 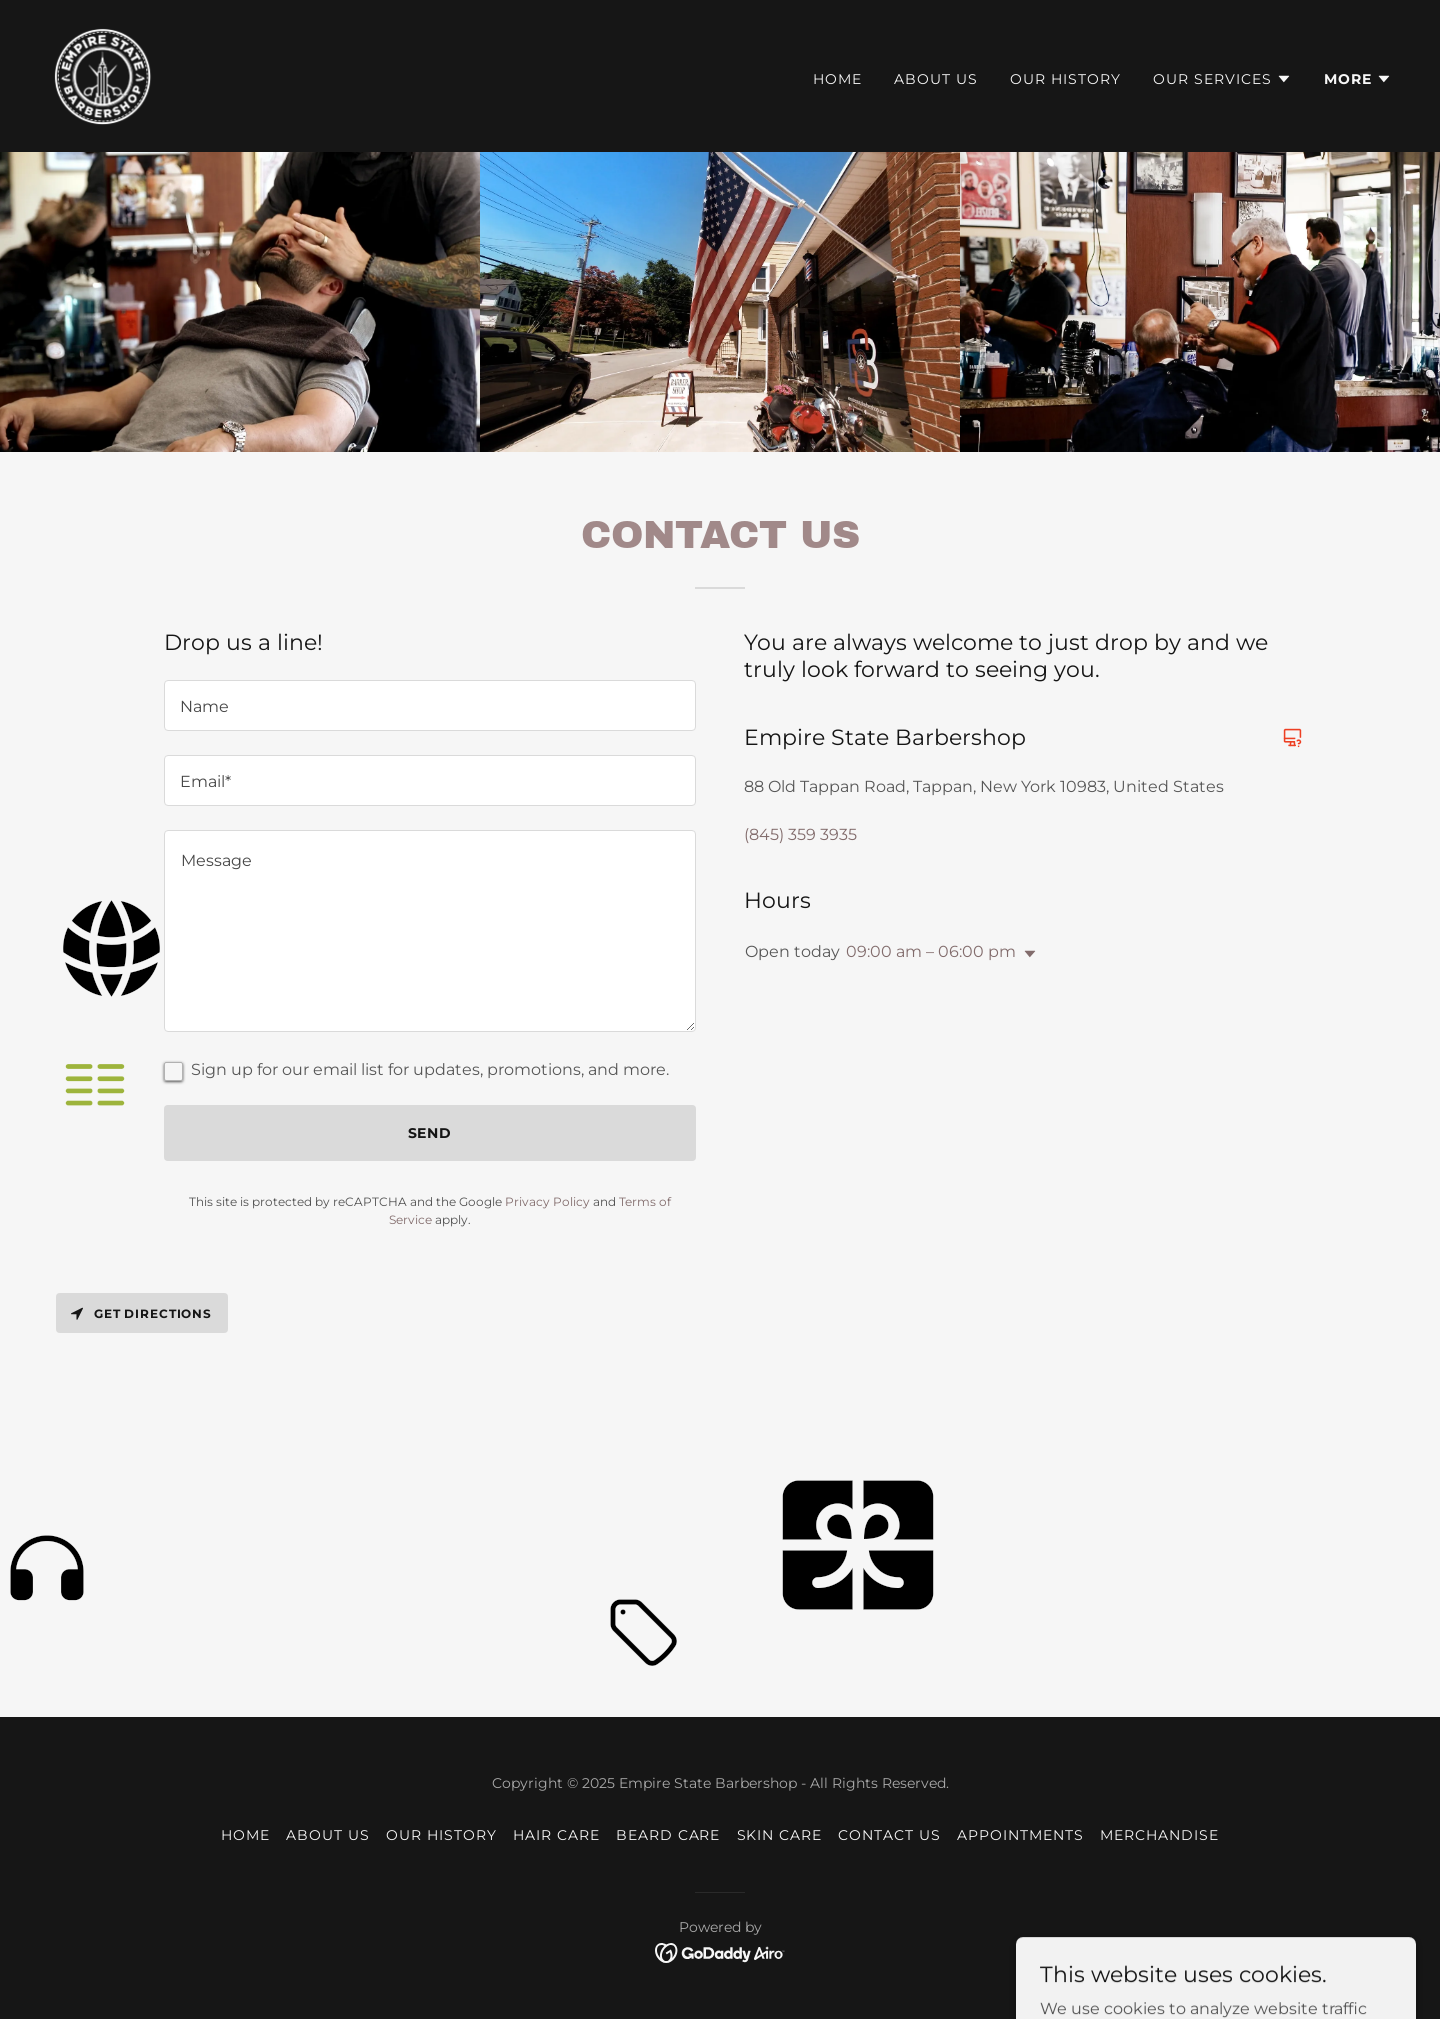 I want to click on get help or support for your desktop device, so click(x=1292, y=737).